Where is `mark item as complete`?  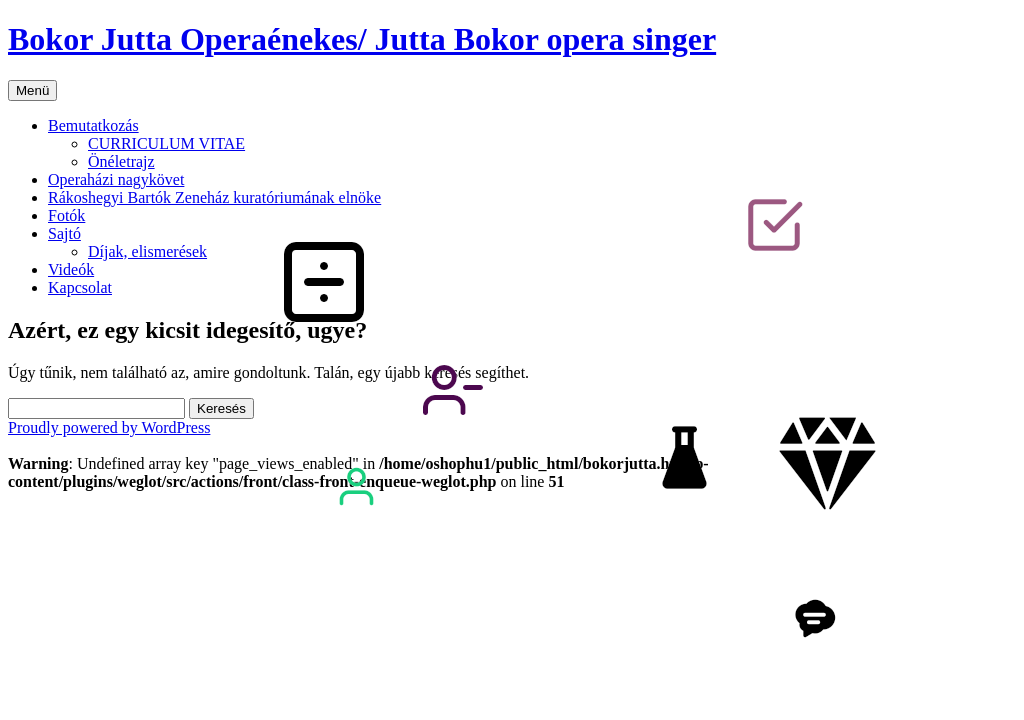
mark item as complete is located at coordinates (774, 225).